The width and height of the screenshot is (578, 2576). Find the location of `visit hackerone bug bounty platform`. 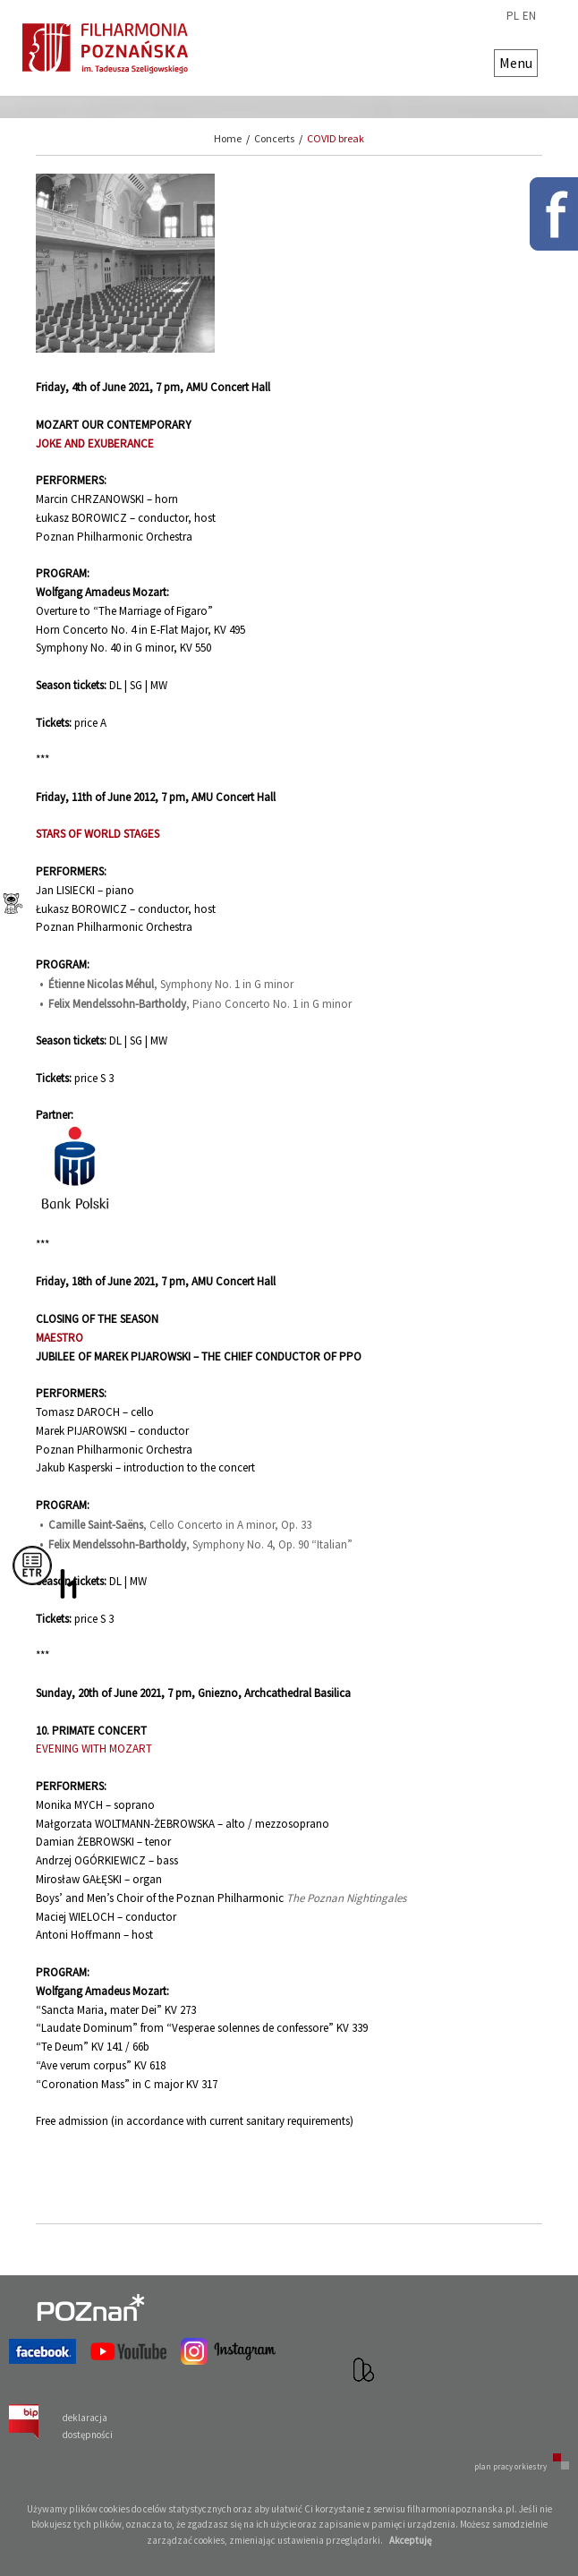

visit hackerone bug bounty platform is located at coordinates (68, 1583).